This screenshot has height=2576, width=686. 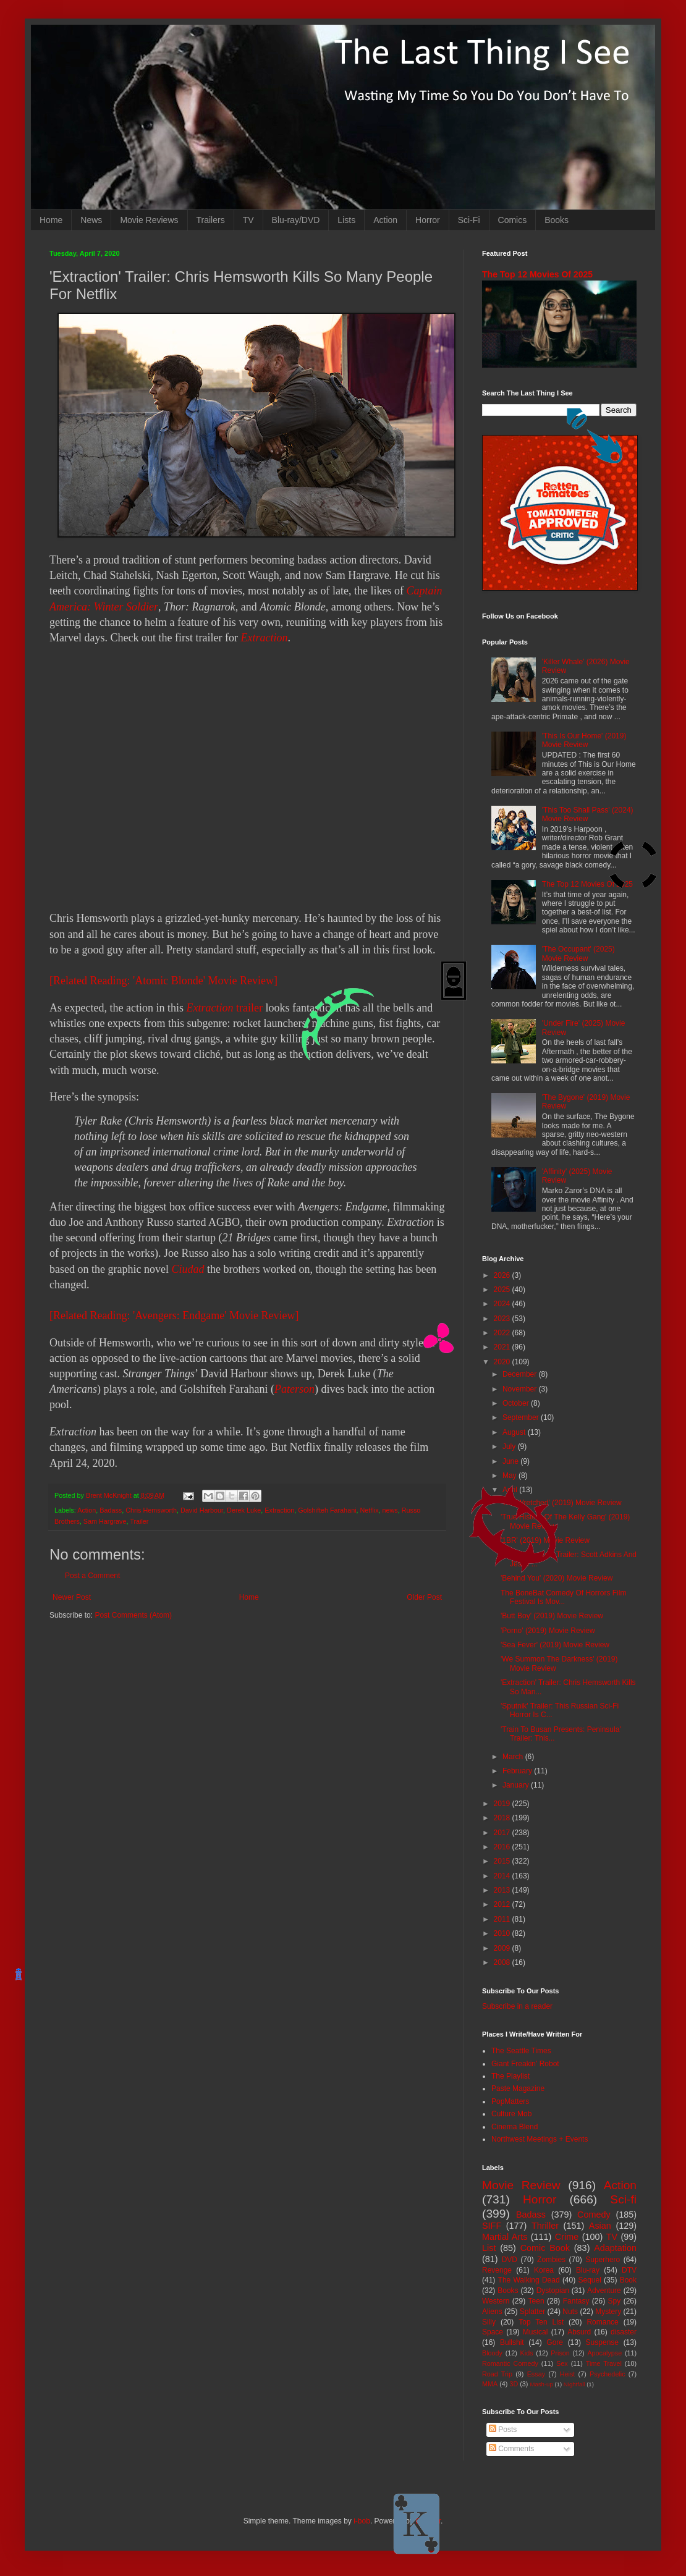 I want to click on access boat or marine vehicle settings, so click(x=438, y=1338).